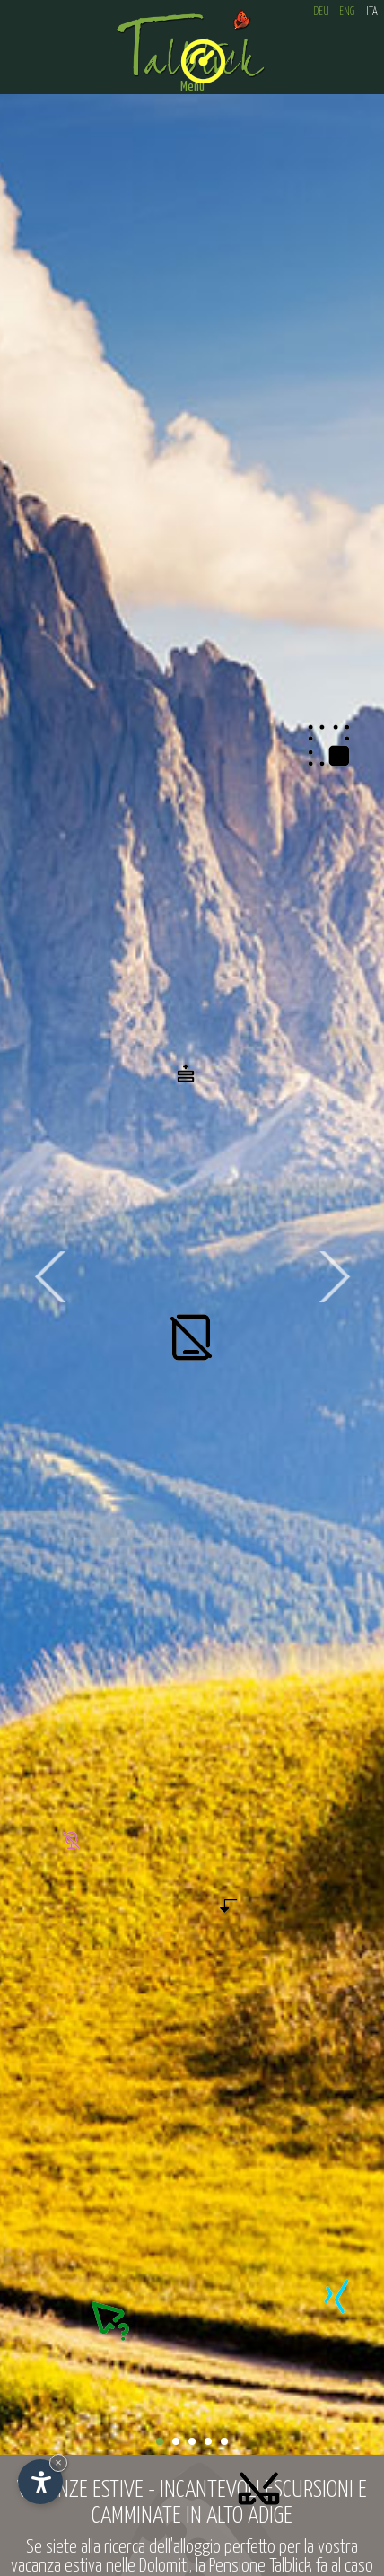  I want to click on cursor help or pointer assistance, so click(109, 2319).